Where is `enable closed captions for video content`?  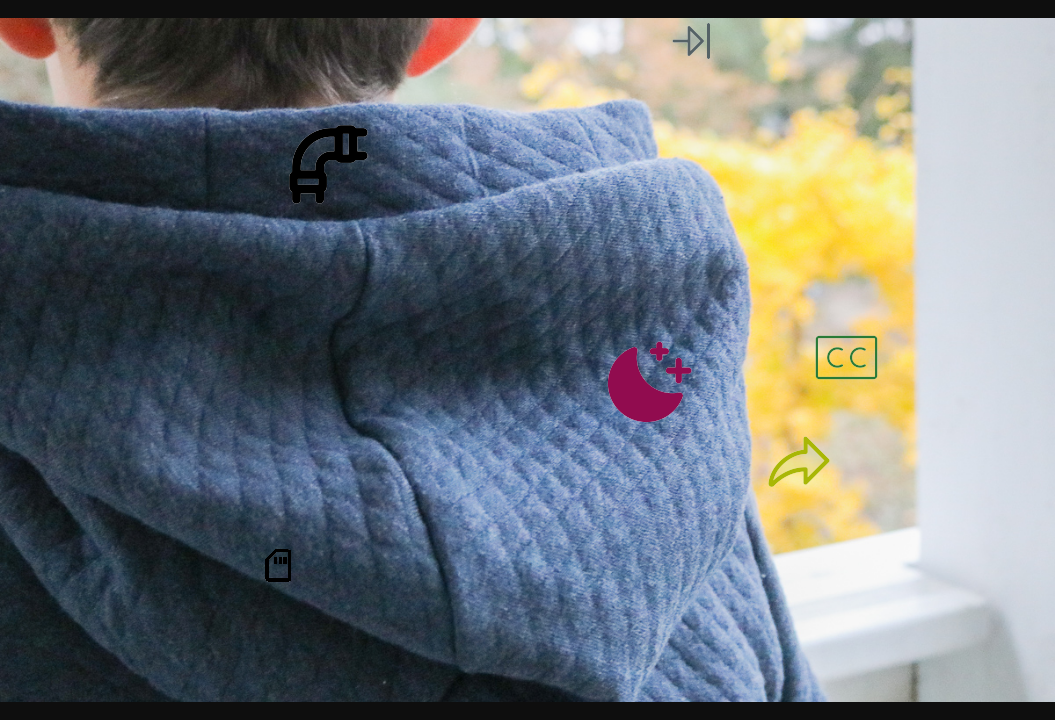
enable closed captions for video content is located at coordinates (846, 357).